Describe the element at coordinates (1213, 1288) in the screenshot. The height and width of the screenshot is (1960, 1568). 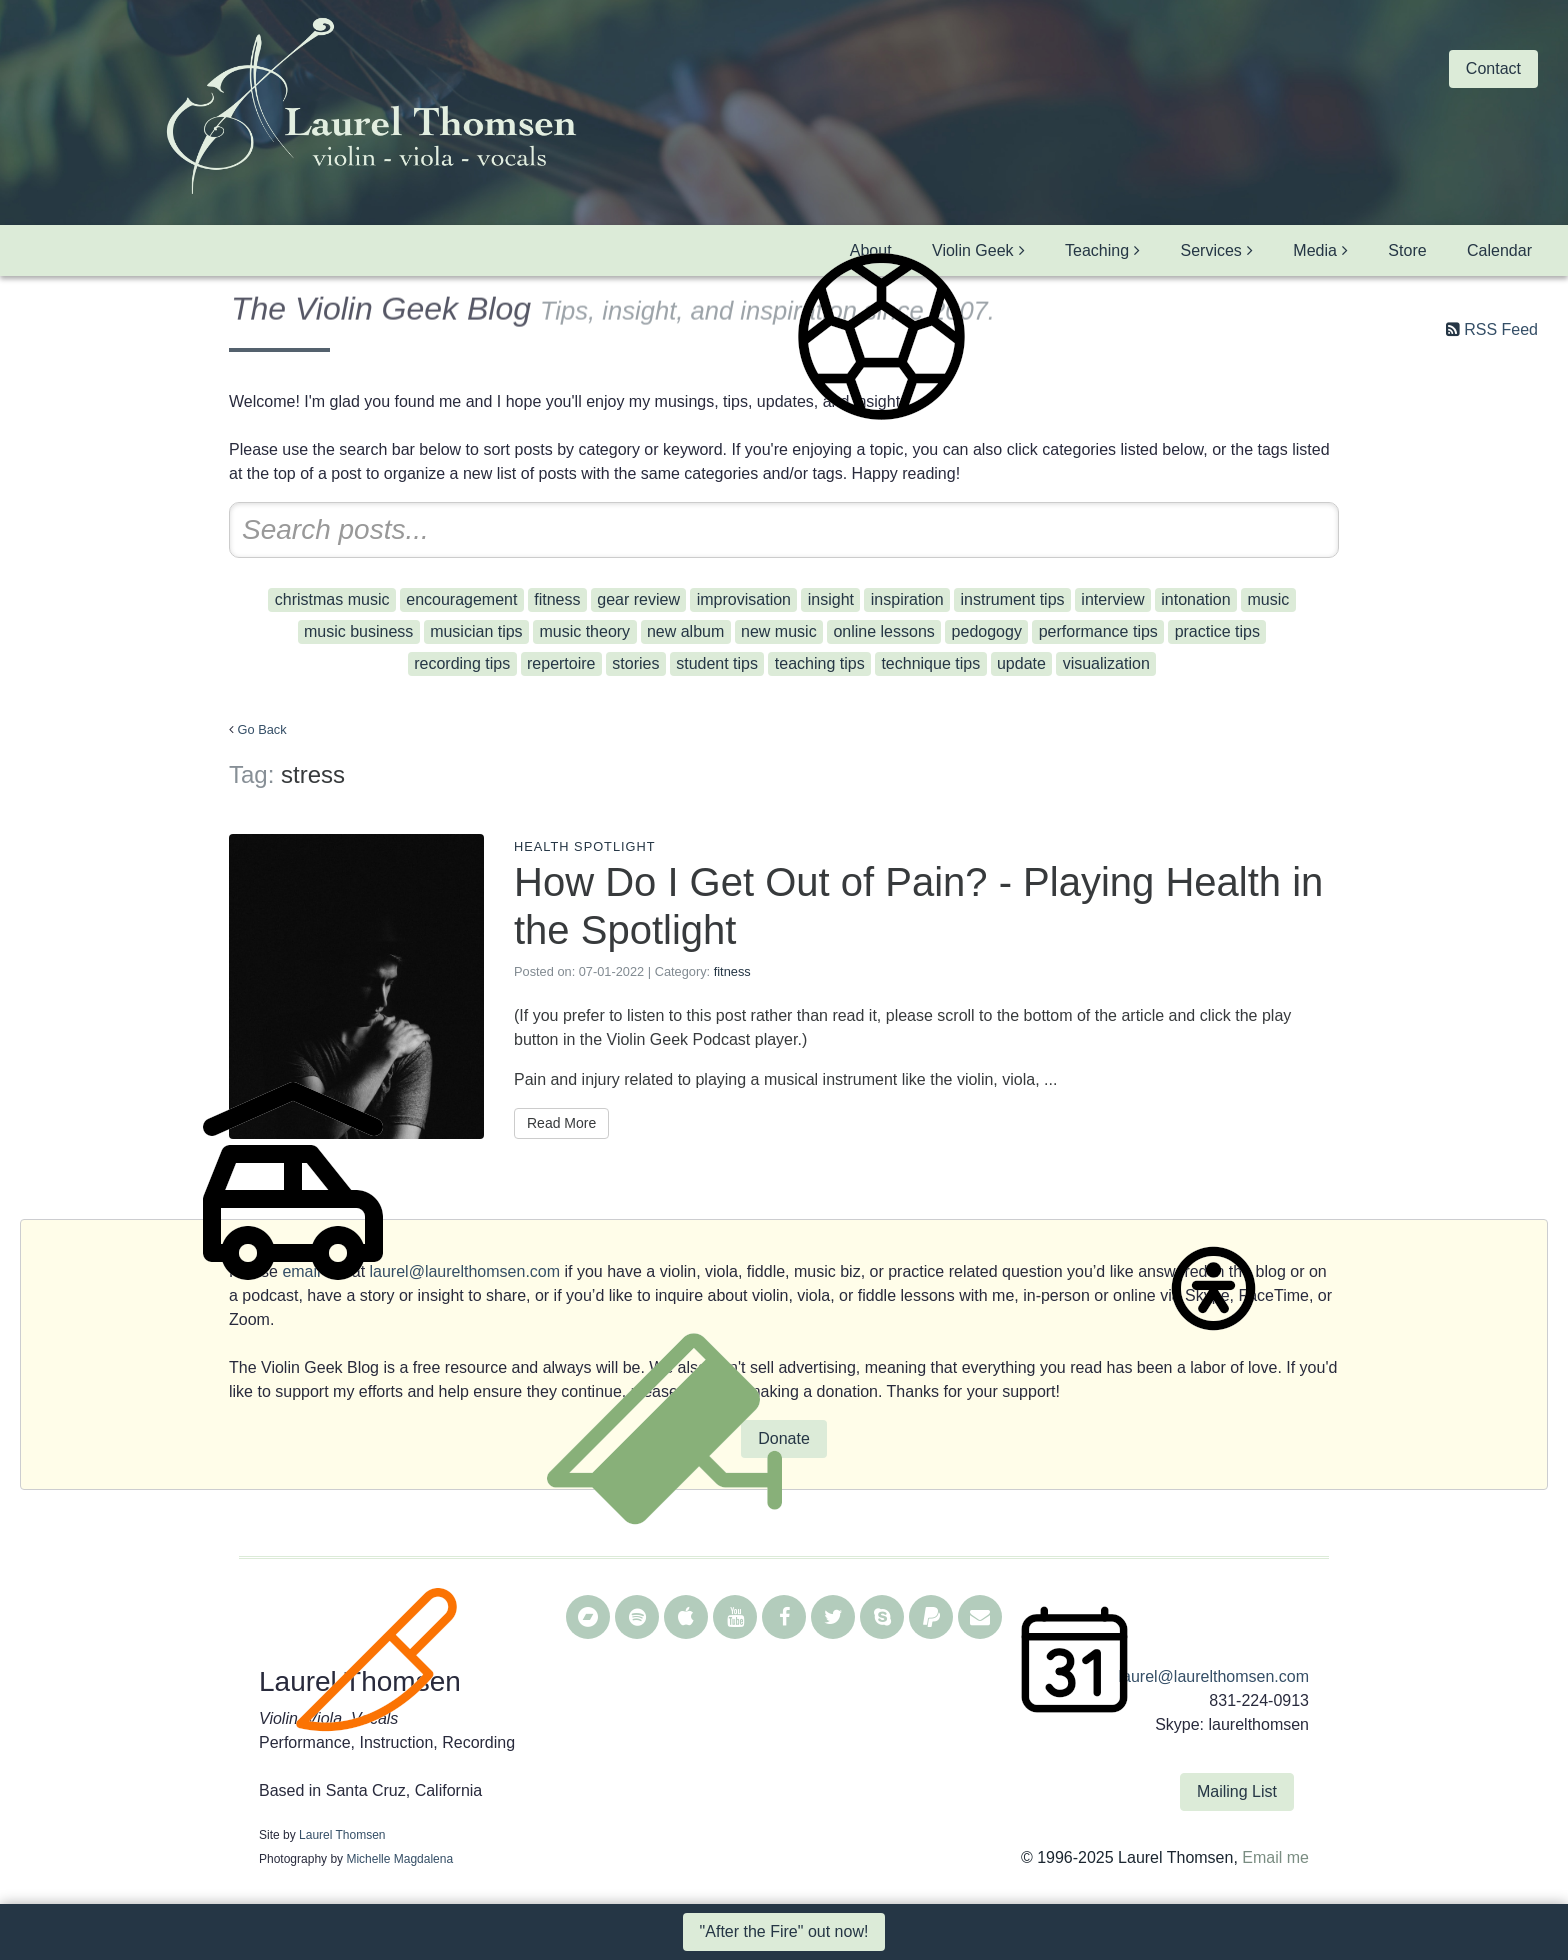
I see `view user profile` at that location.